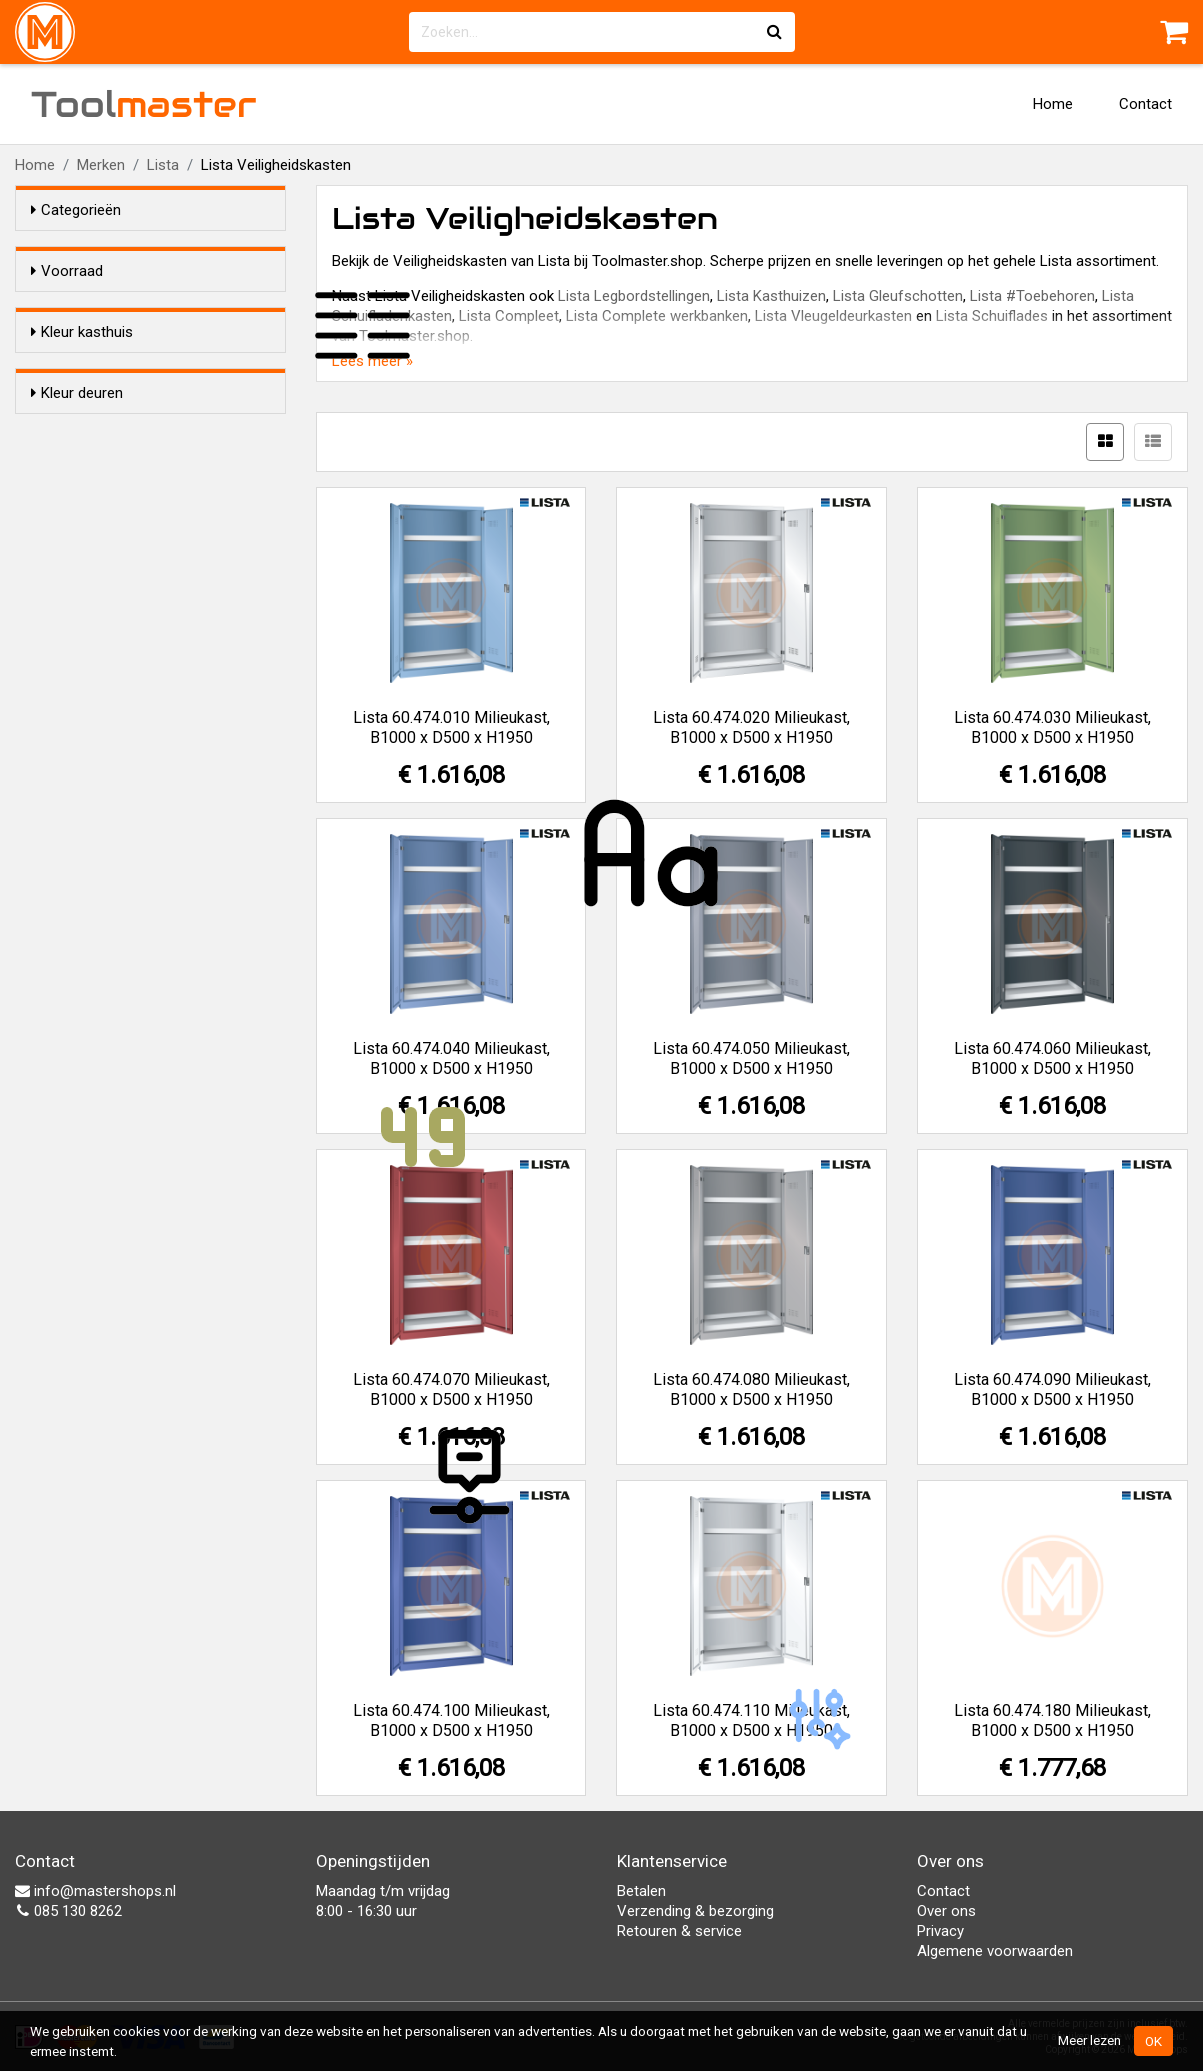  Describe the element at coordinates (816, 1715) in the screenshot. I see `access AI-powered or smart settings adjustments` at that location.